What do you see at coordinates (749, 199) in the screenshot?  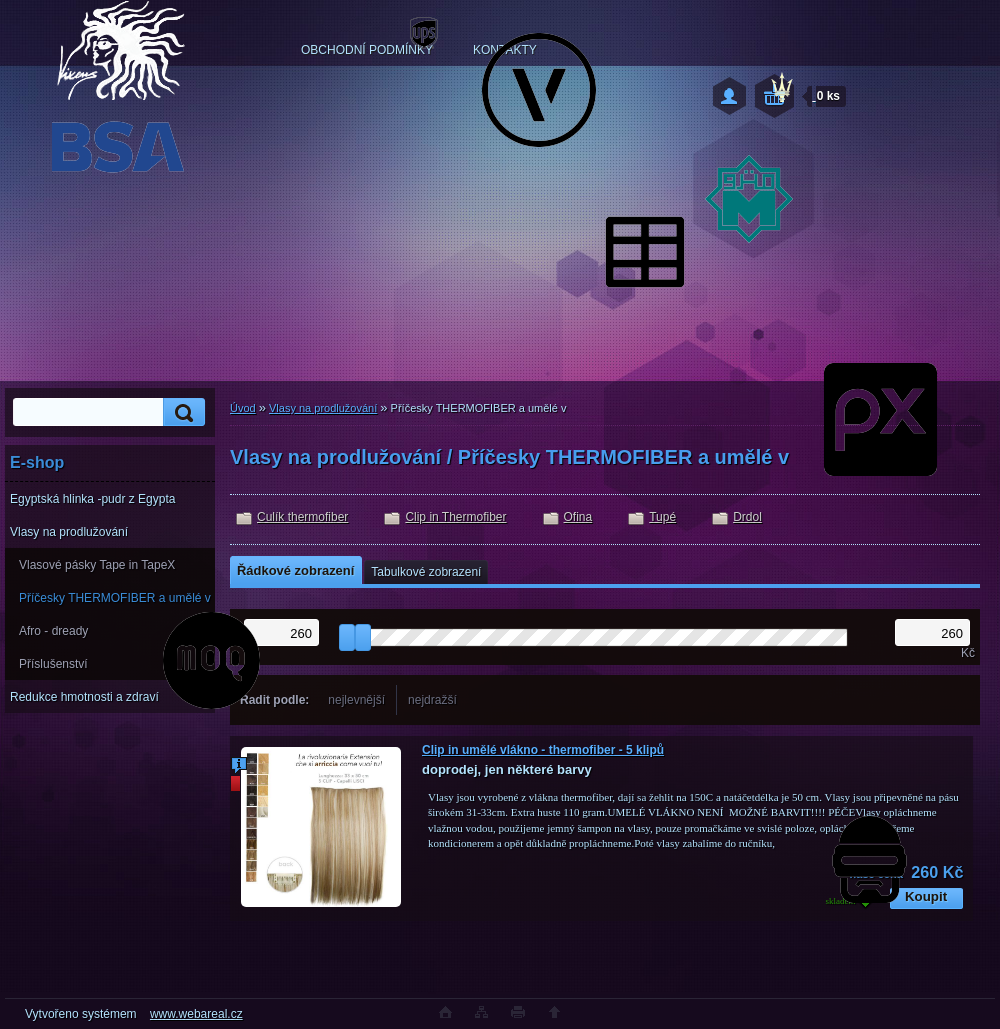 I see `cairo metro official app or service` at bounding box center [749, 199].